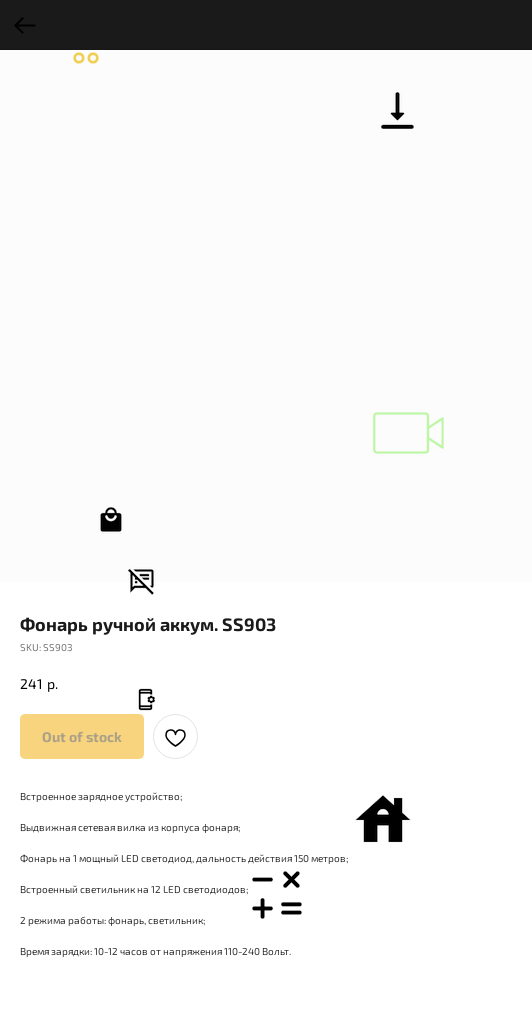 Image resolution: width=532 pixels, height=1020 pixels. What do you see at coordinates (86, 58) in the screenshot?
I see `link to flickr photo sharing account` at bounding box center [86, 58].